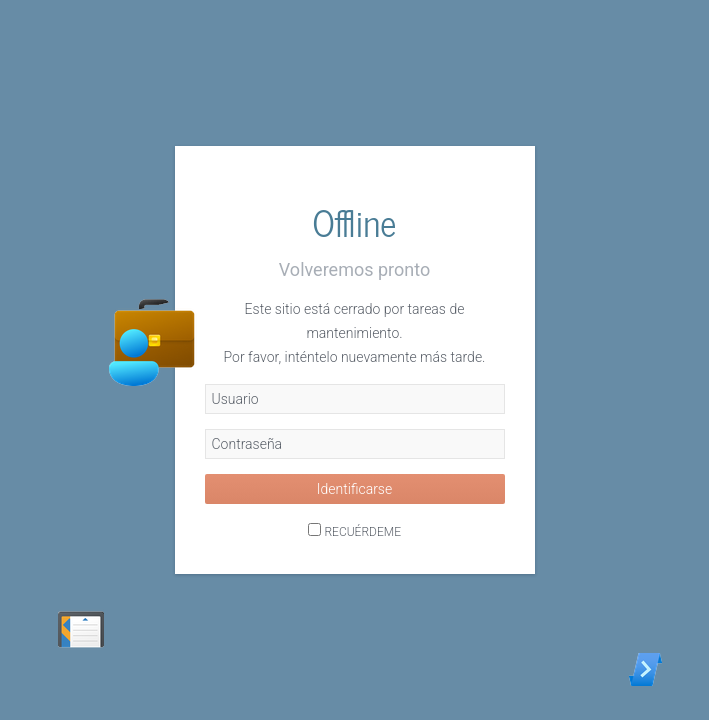  Describe the element at coordinates (81, 630) in the screenshot. I see `open task manager or running applications` at that location.